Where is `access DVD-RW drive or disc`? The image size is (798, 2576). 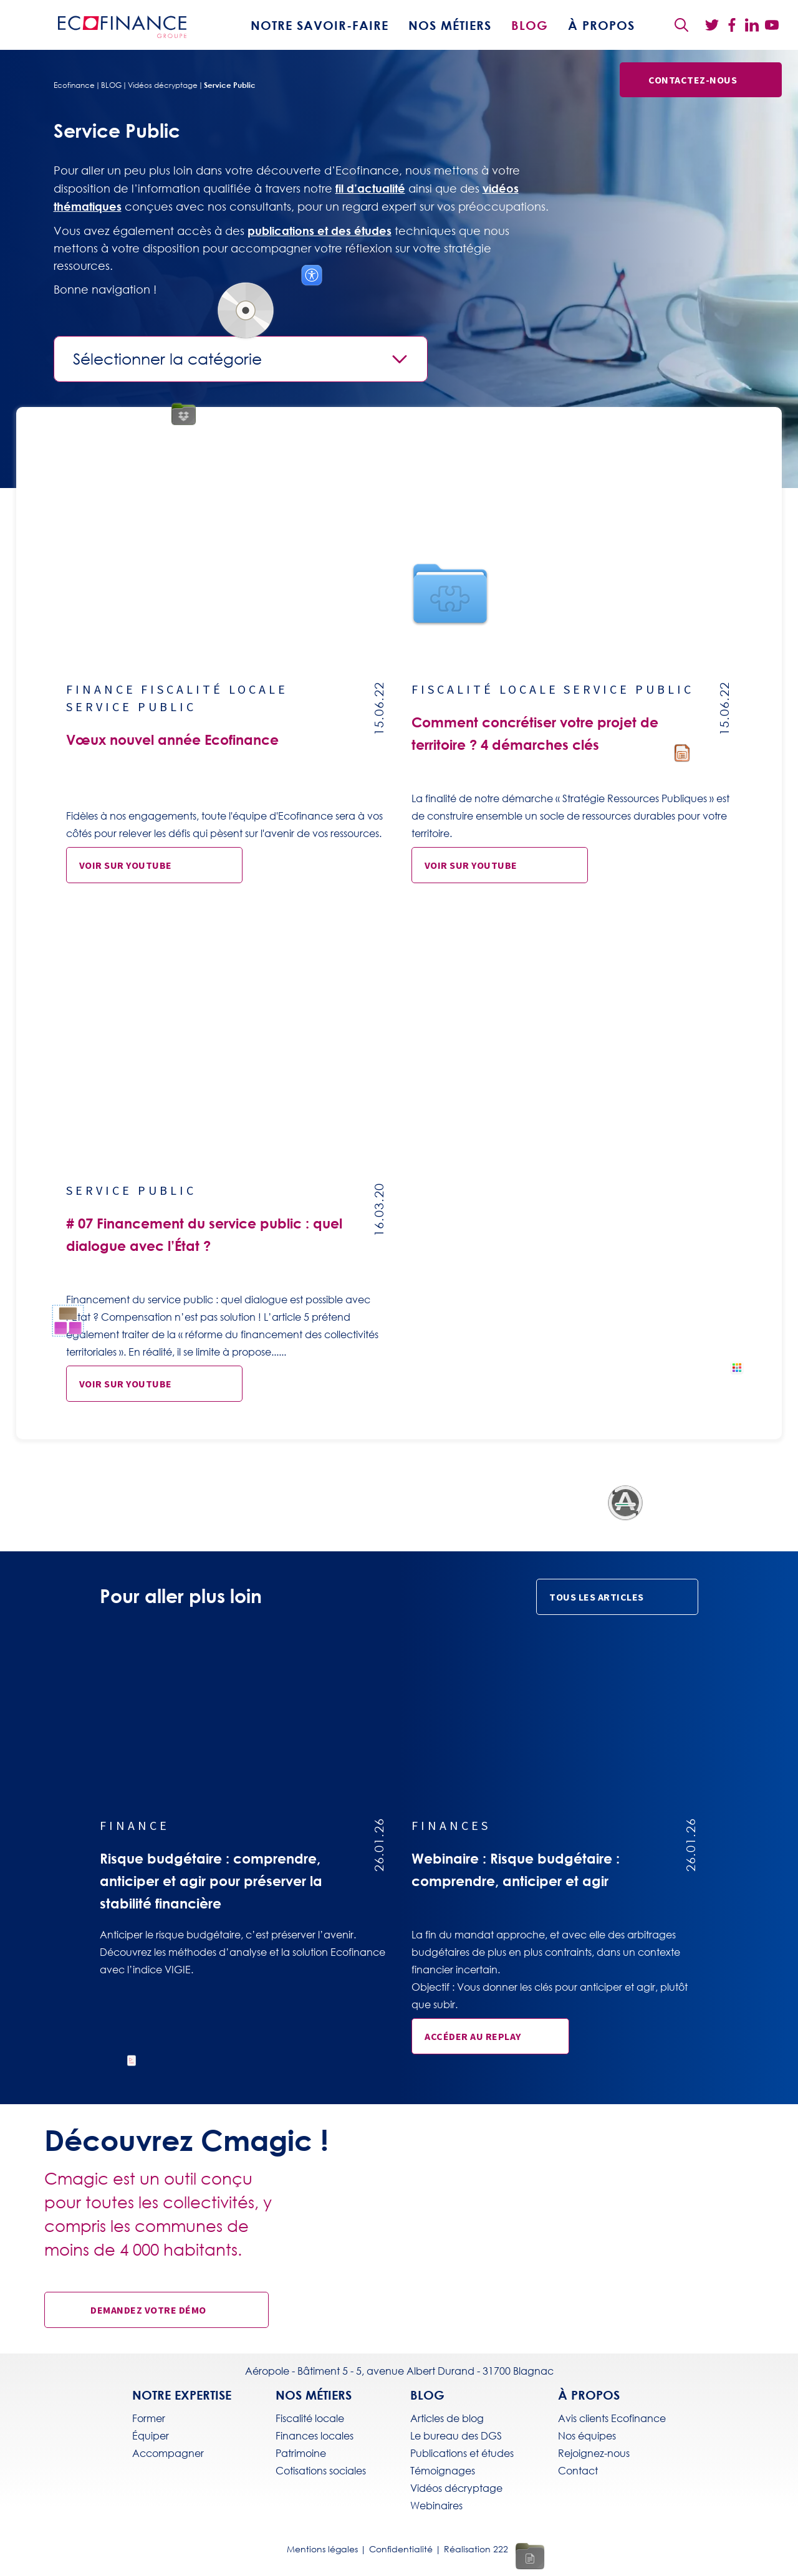
access DVD-RW drive or disc is located at coordinates (246, 310).